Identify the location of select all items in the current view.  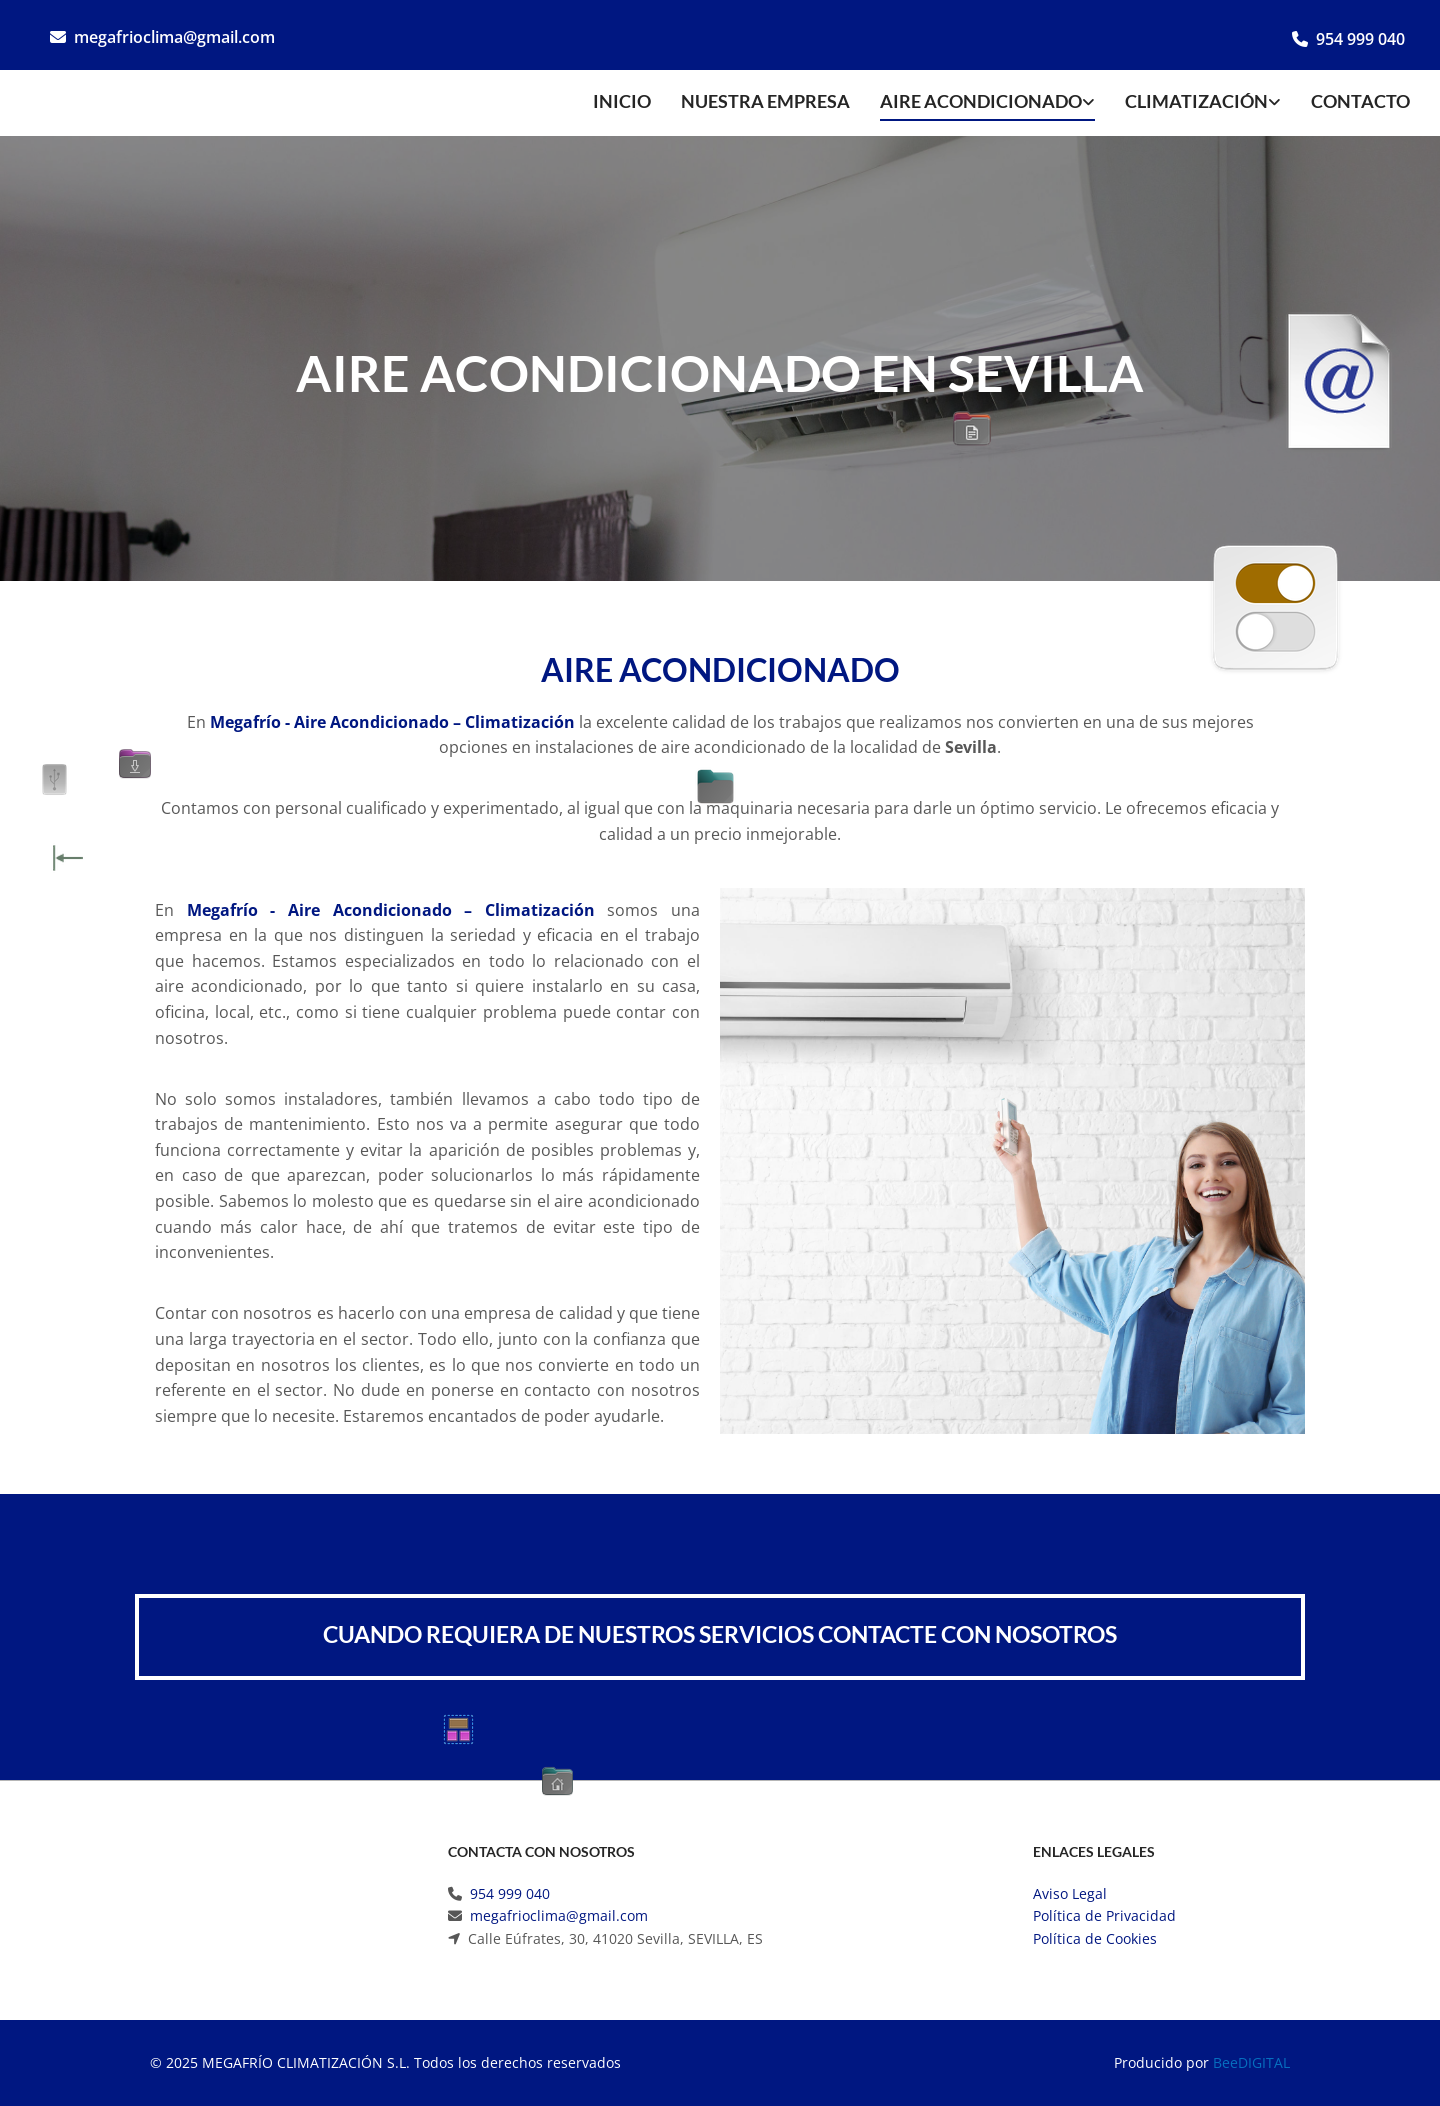
(458, 1729).